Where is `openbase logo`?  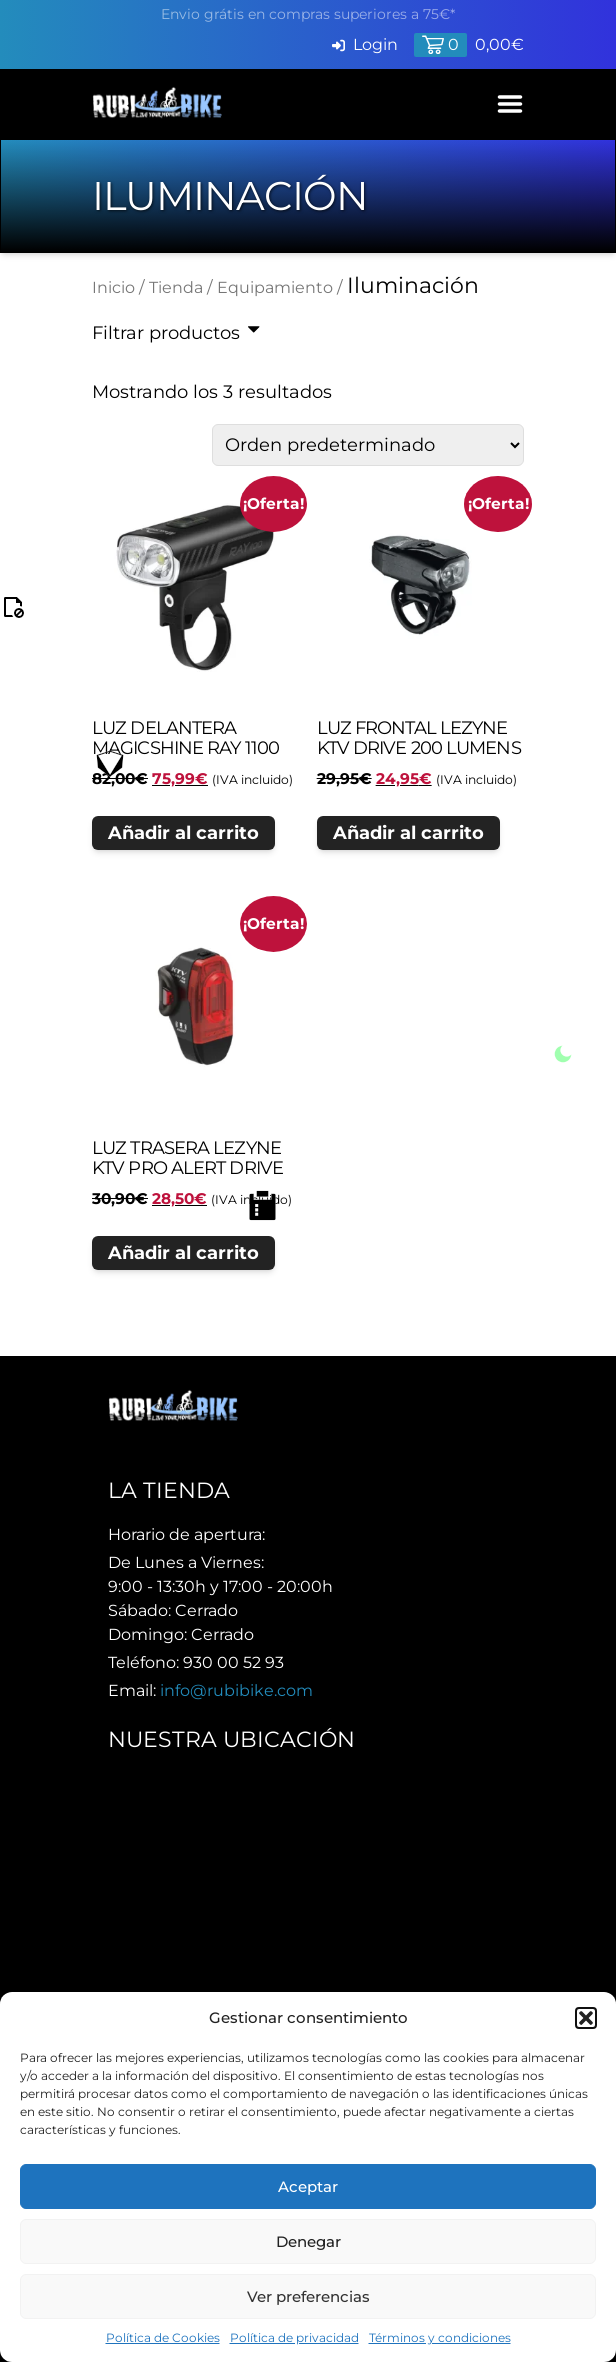
openbase logo is located at coordinates (110, 763).